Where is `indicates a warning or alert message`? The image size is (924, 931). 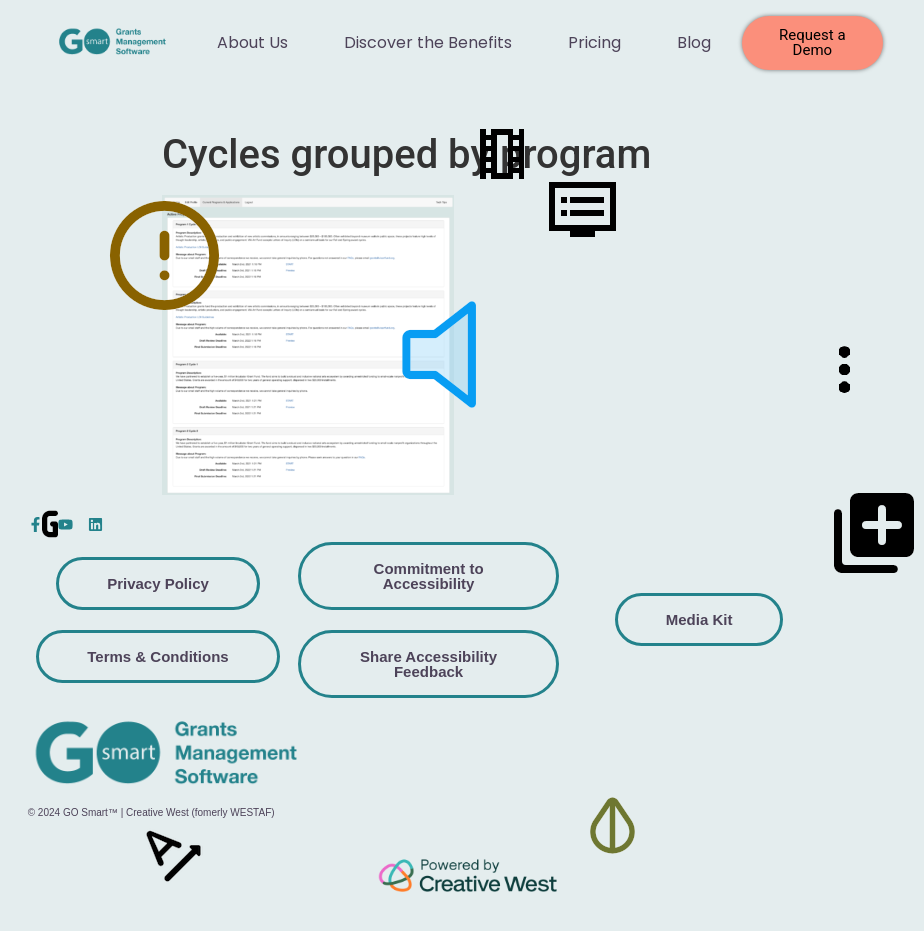 indicates a warning or alert message is located at coordinates (164, 255).